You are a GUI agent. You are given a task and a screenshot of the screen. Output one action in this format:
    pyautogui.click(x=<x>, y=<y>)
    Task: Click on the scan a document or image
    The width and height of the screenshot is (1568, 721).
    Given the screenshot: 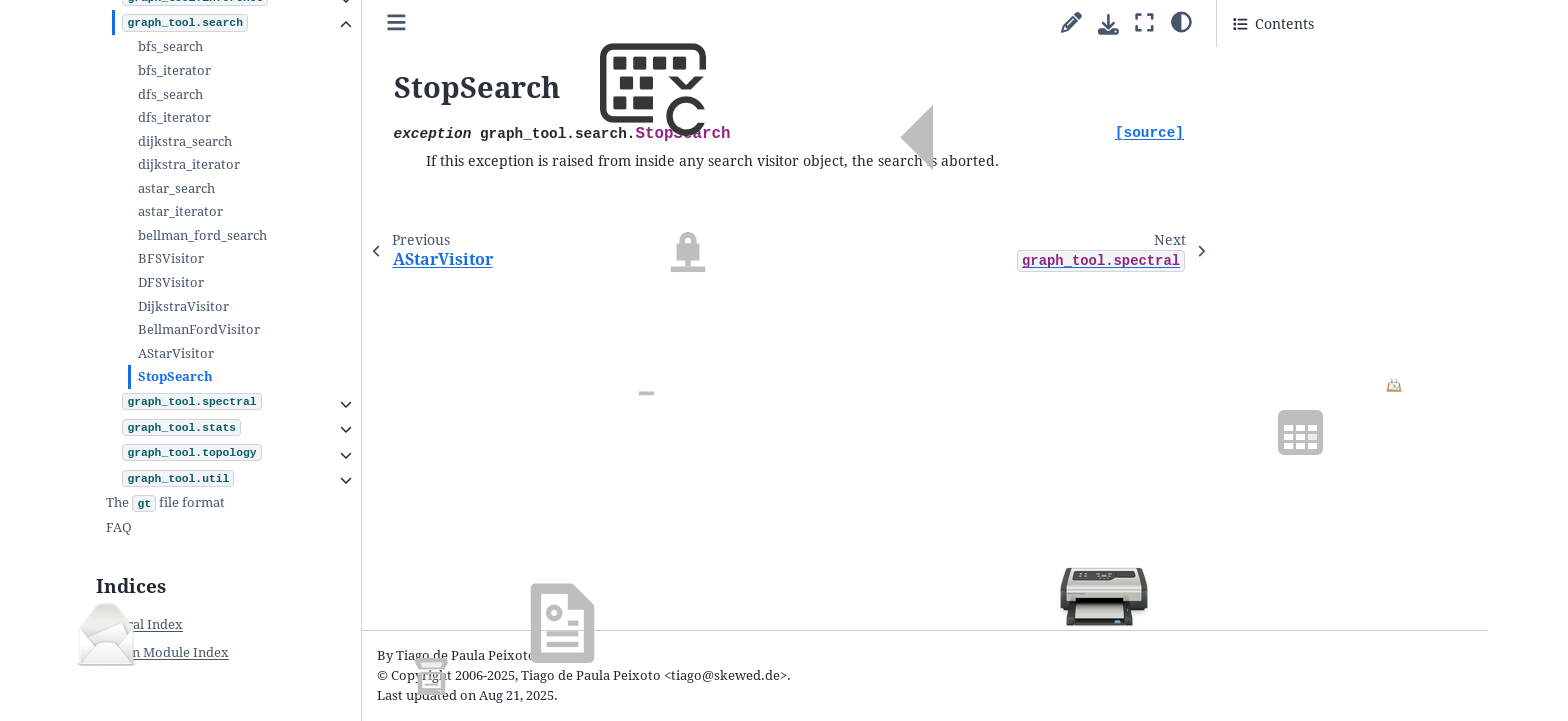 What is the action you would take?
    pyautogui.click(x=431, y=676)
    